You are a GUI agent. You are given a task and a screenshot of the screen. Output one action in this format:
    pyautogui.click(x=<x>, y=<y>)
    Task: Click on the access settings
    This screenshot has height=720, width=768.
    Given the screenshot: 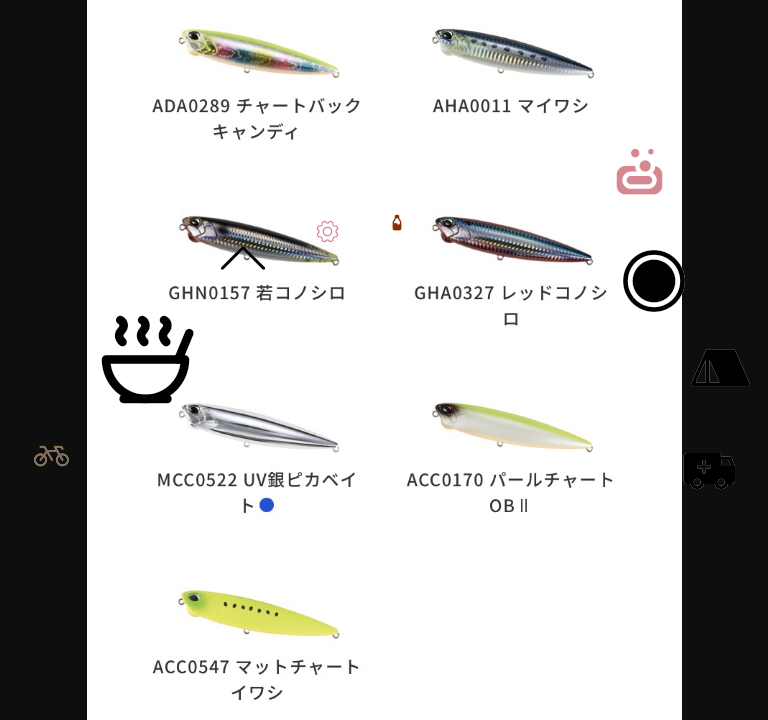 What is the action you would take?
    pyautogui.click(x=327, y=231)
    